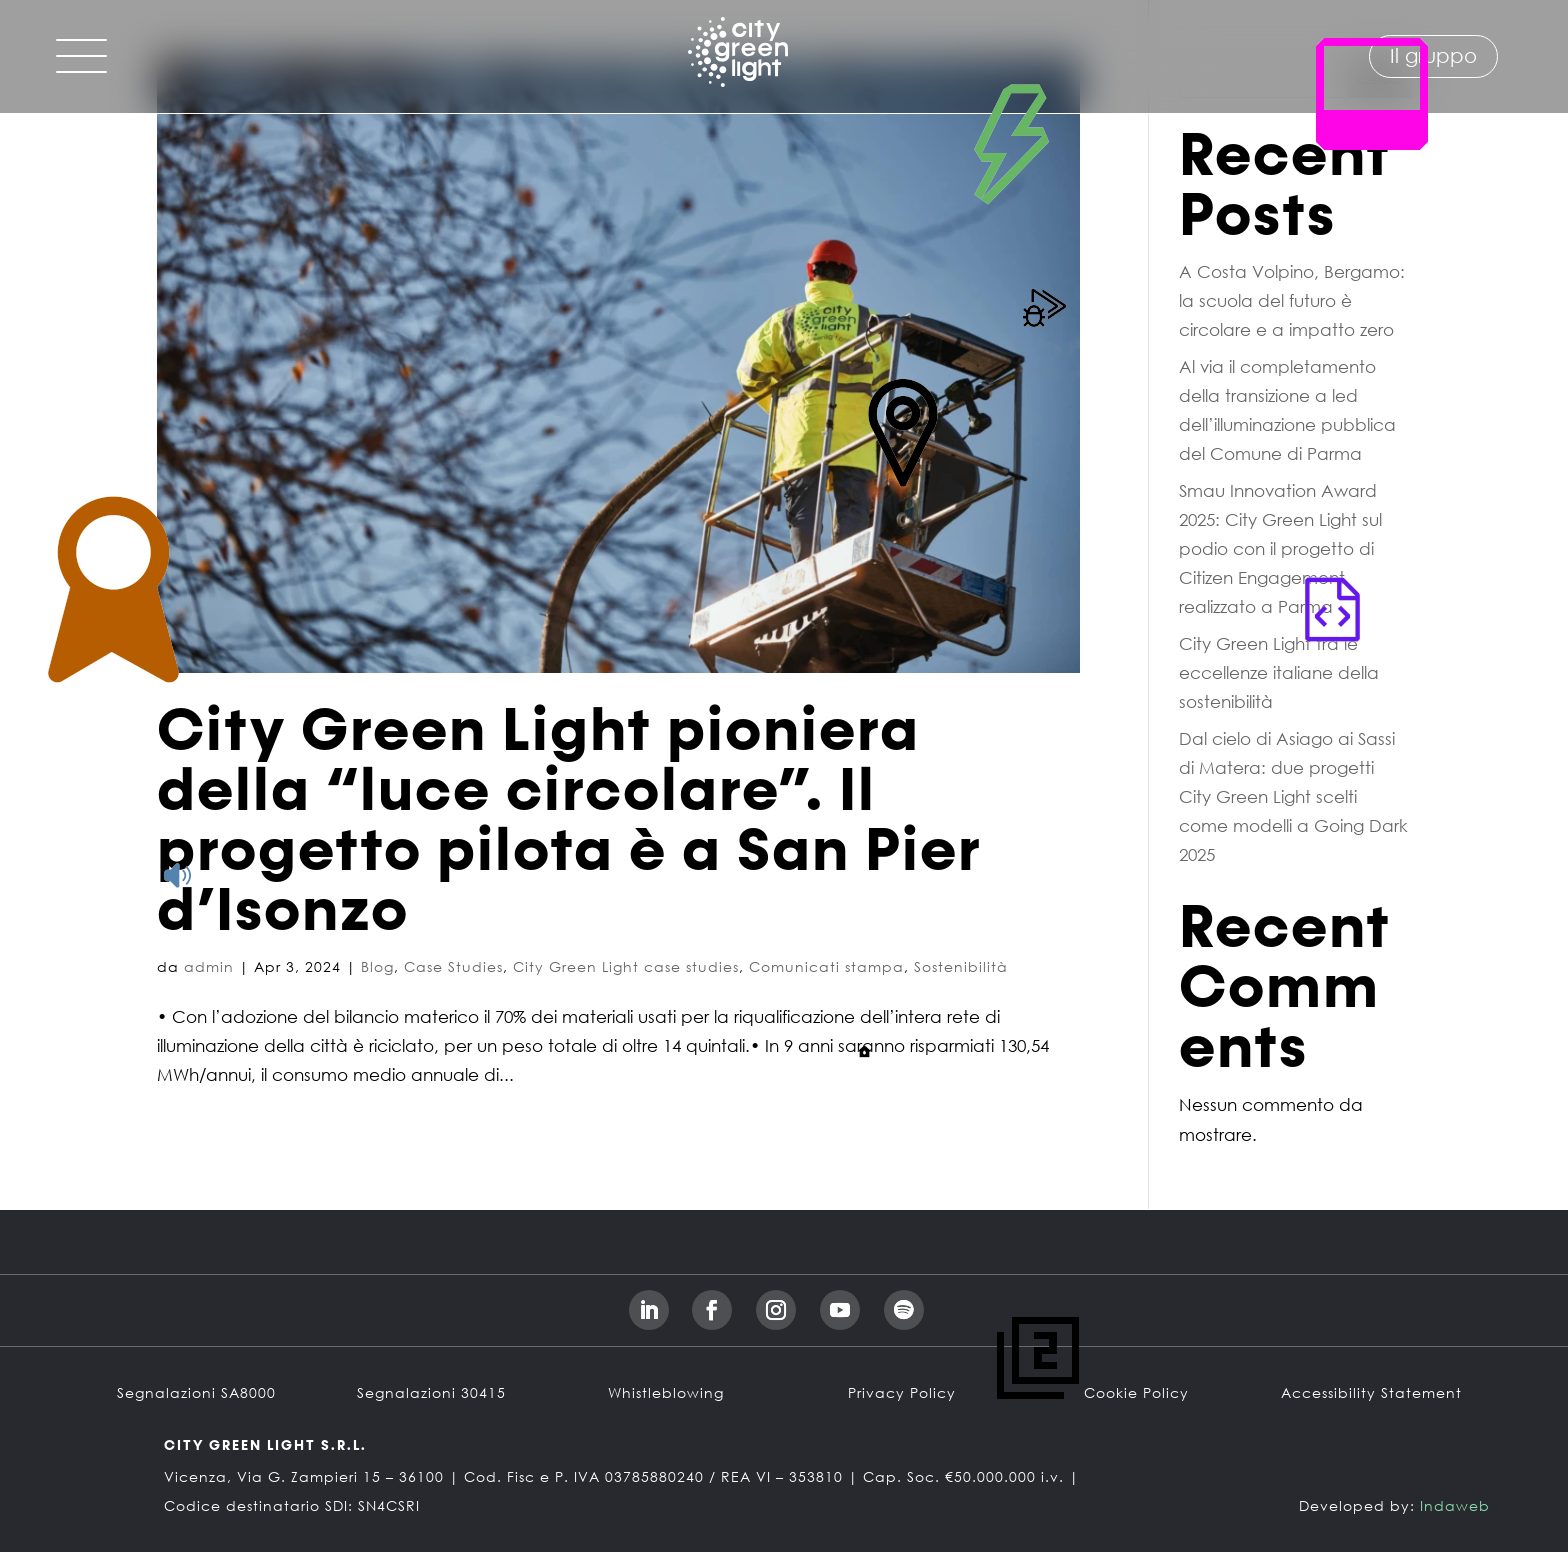  What do you see at coordinates (177, 875) in the screenshot?
I see `adjust or unmute audio volume` at bounding box center [177, 875].